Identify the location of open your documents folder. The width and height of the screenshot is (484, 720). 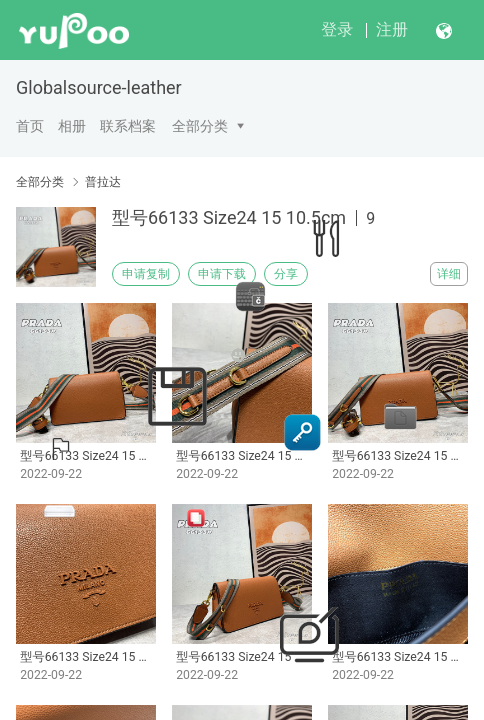
(400, 416).